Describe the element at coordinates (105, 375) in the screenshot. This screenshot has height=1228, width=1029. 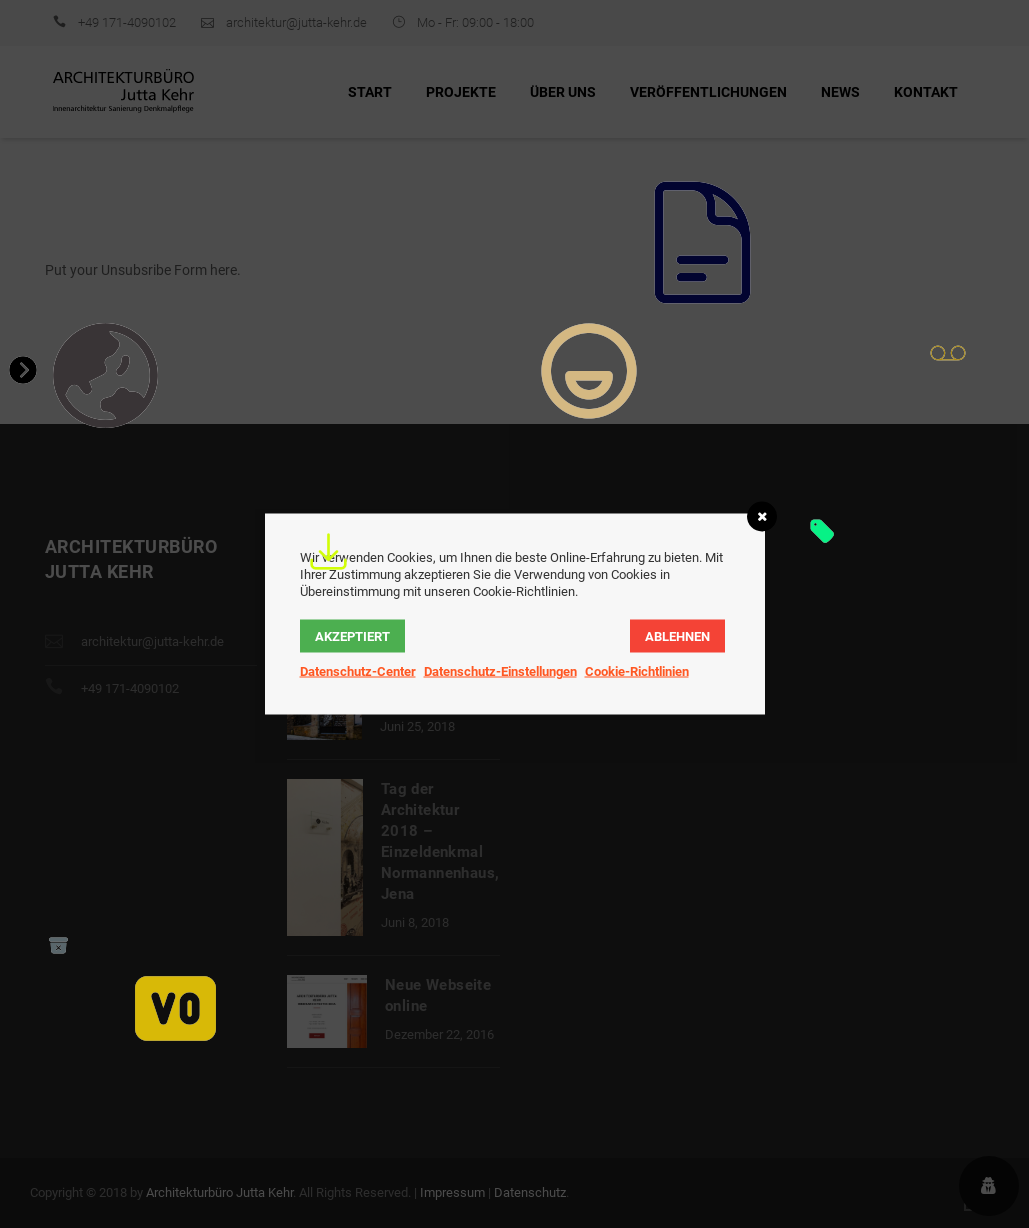
I see `view asia-australia region settings` at that location.